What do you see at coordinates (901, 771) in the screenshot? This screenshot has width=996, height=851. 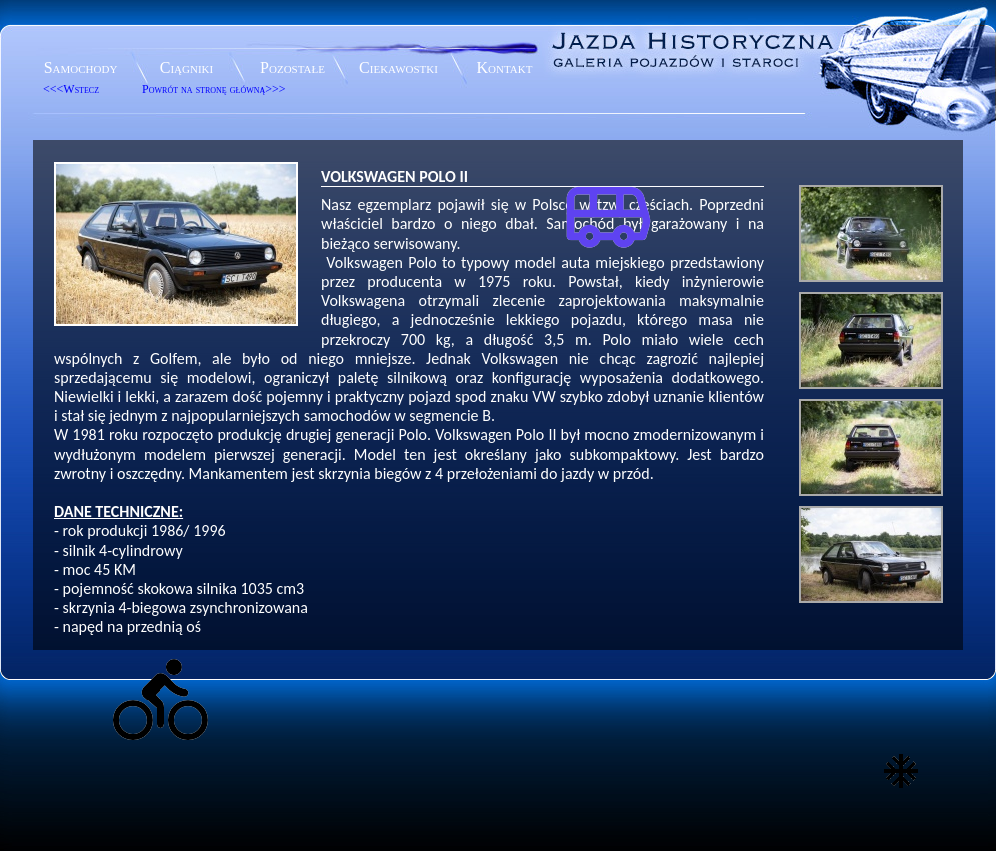 I see `toggle air conditioning or cooling mode` at bounding box center [901, 771].